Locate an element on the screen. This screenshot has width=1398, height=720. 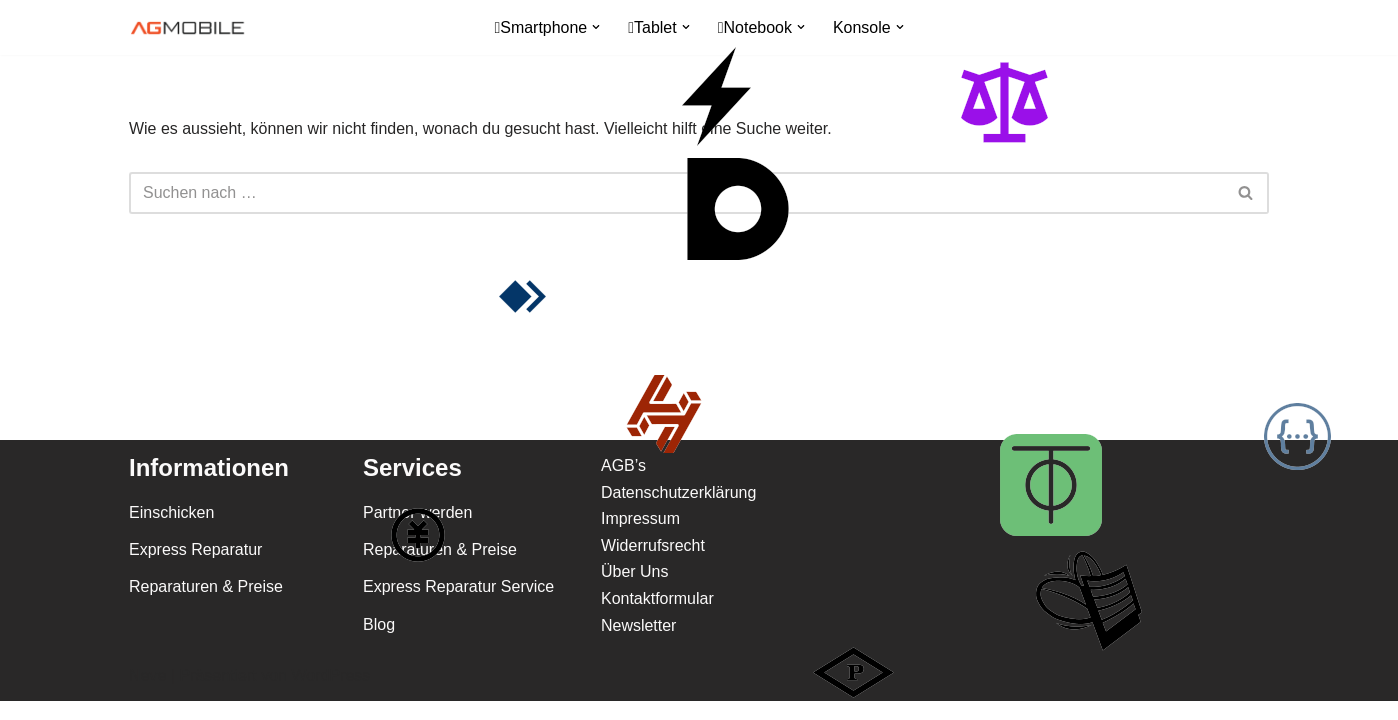
taxbuzz company logo is located at coordinates (1089, 601).